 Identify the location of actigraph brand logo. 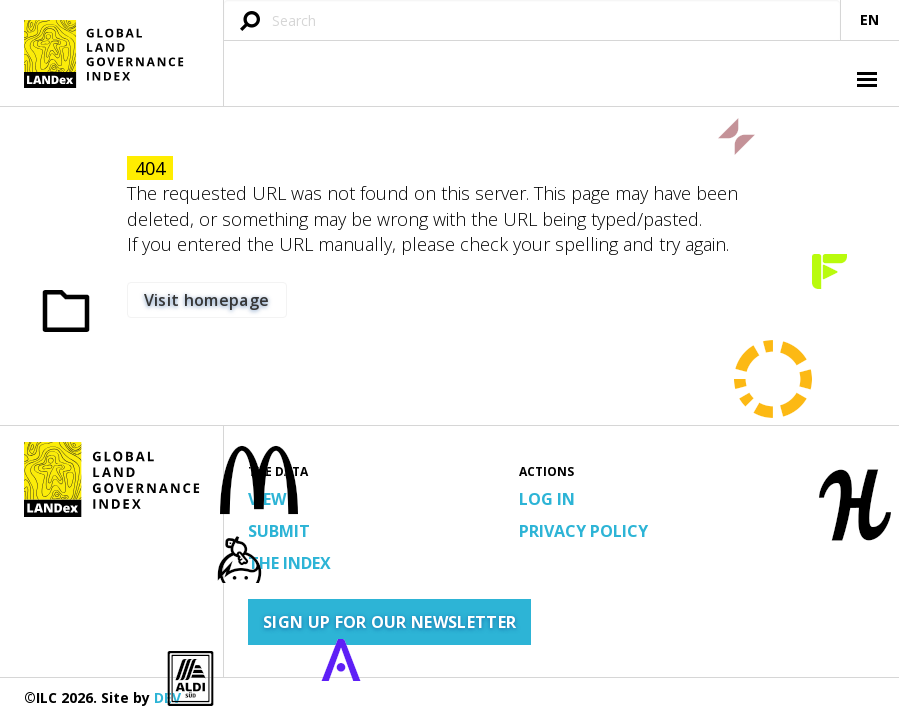
(341, 660).